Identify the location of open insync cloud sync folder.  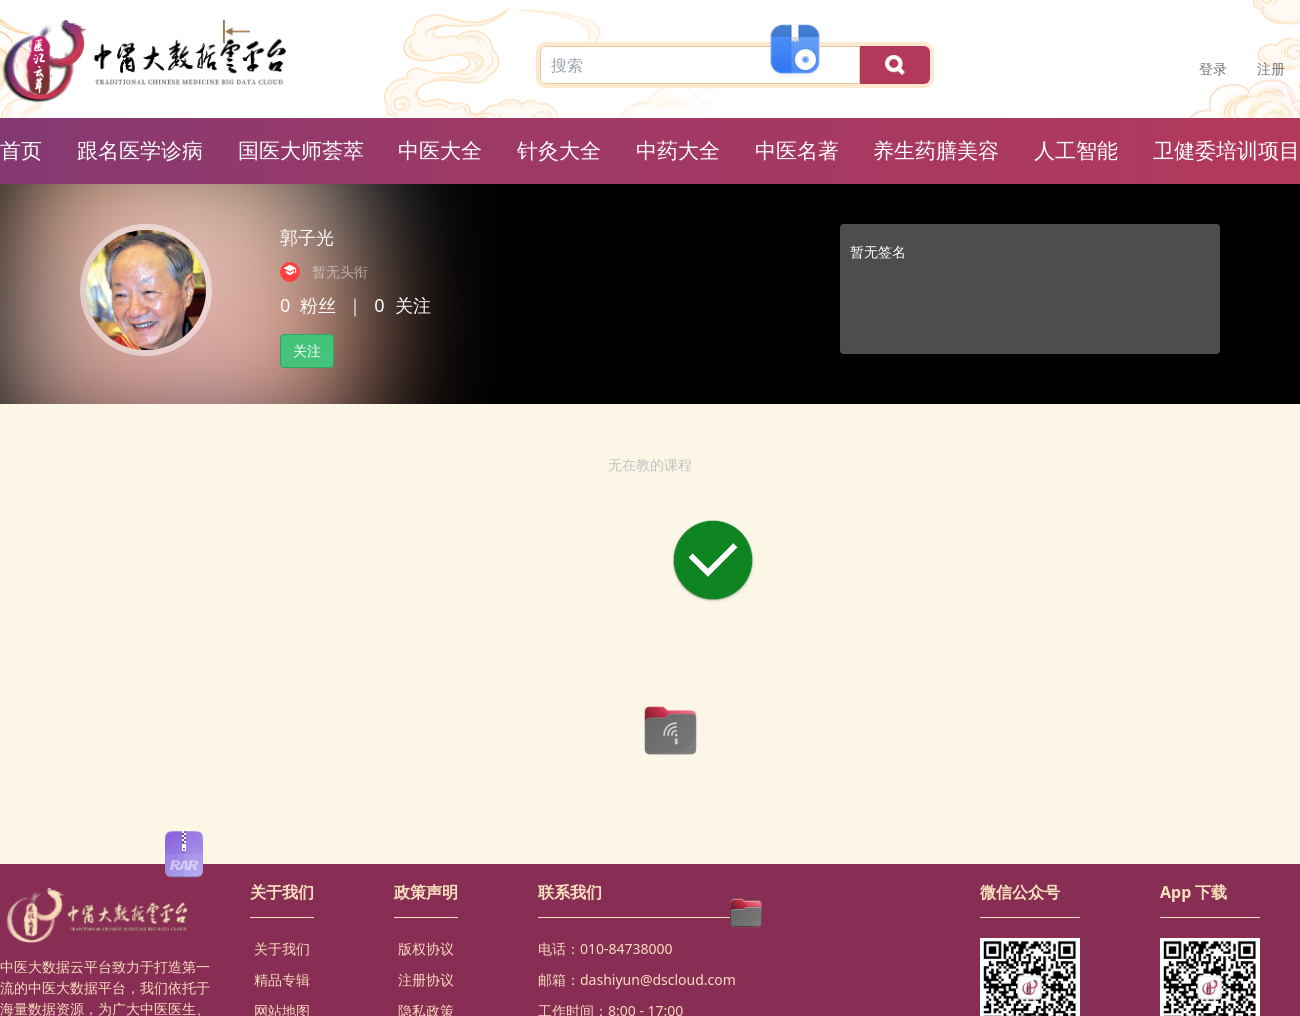
(670, 730).